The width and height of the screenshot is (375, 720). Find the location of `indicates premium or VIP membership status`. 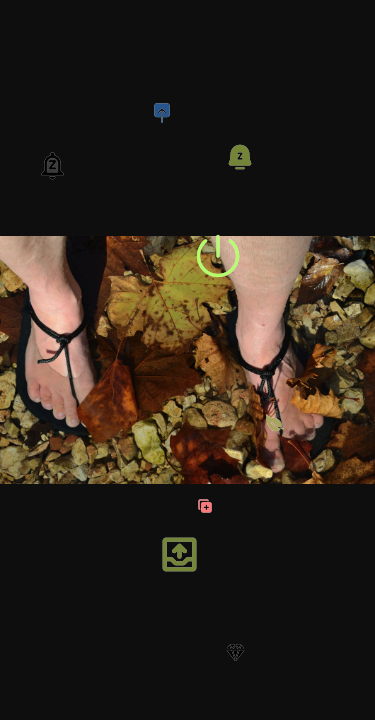

indicates premium or VIP membership status is located at coordinates (235, 652).